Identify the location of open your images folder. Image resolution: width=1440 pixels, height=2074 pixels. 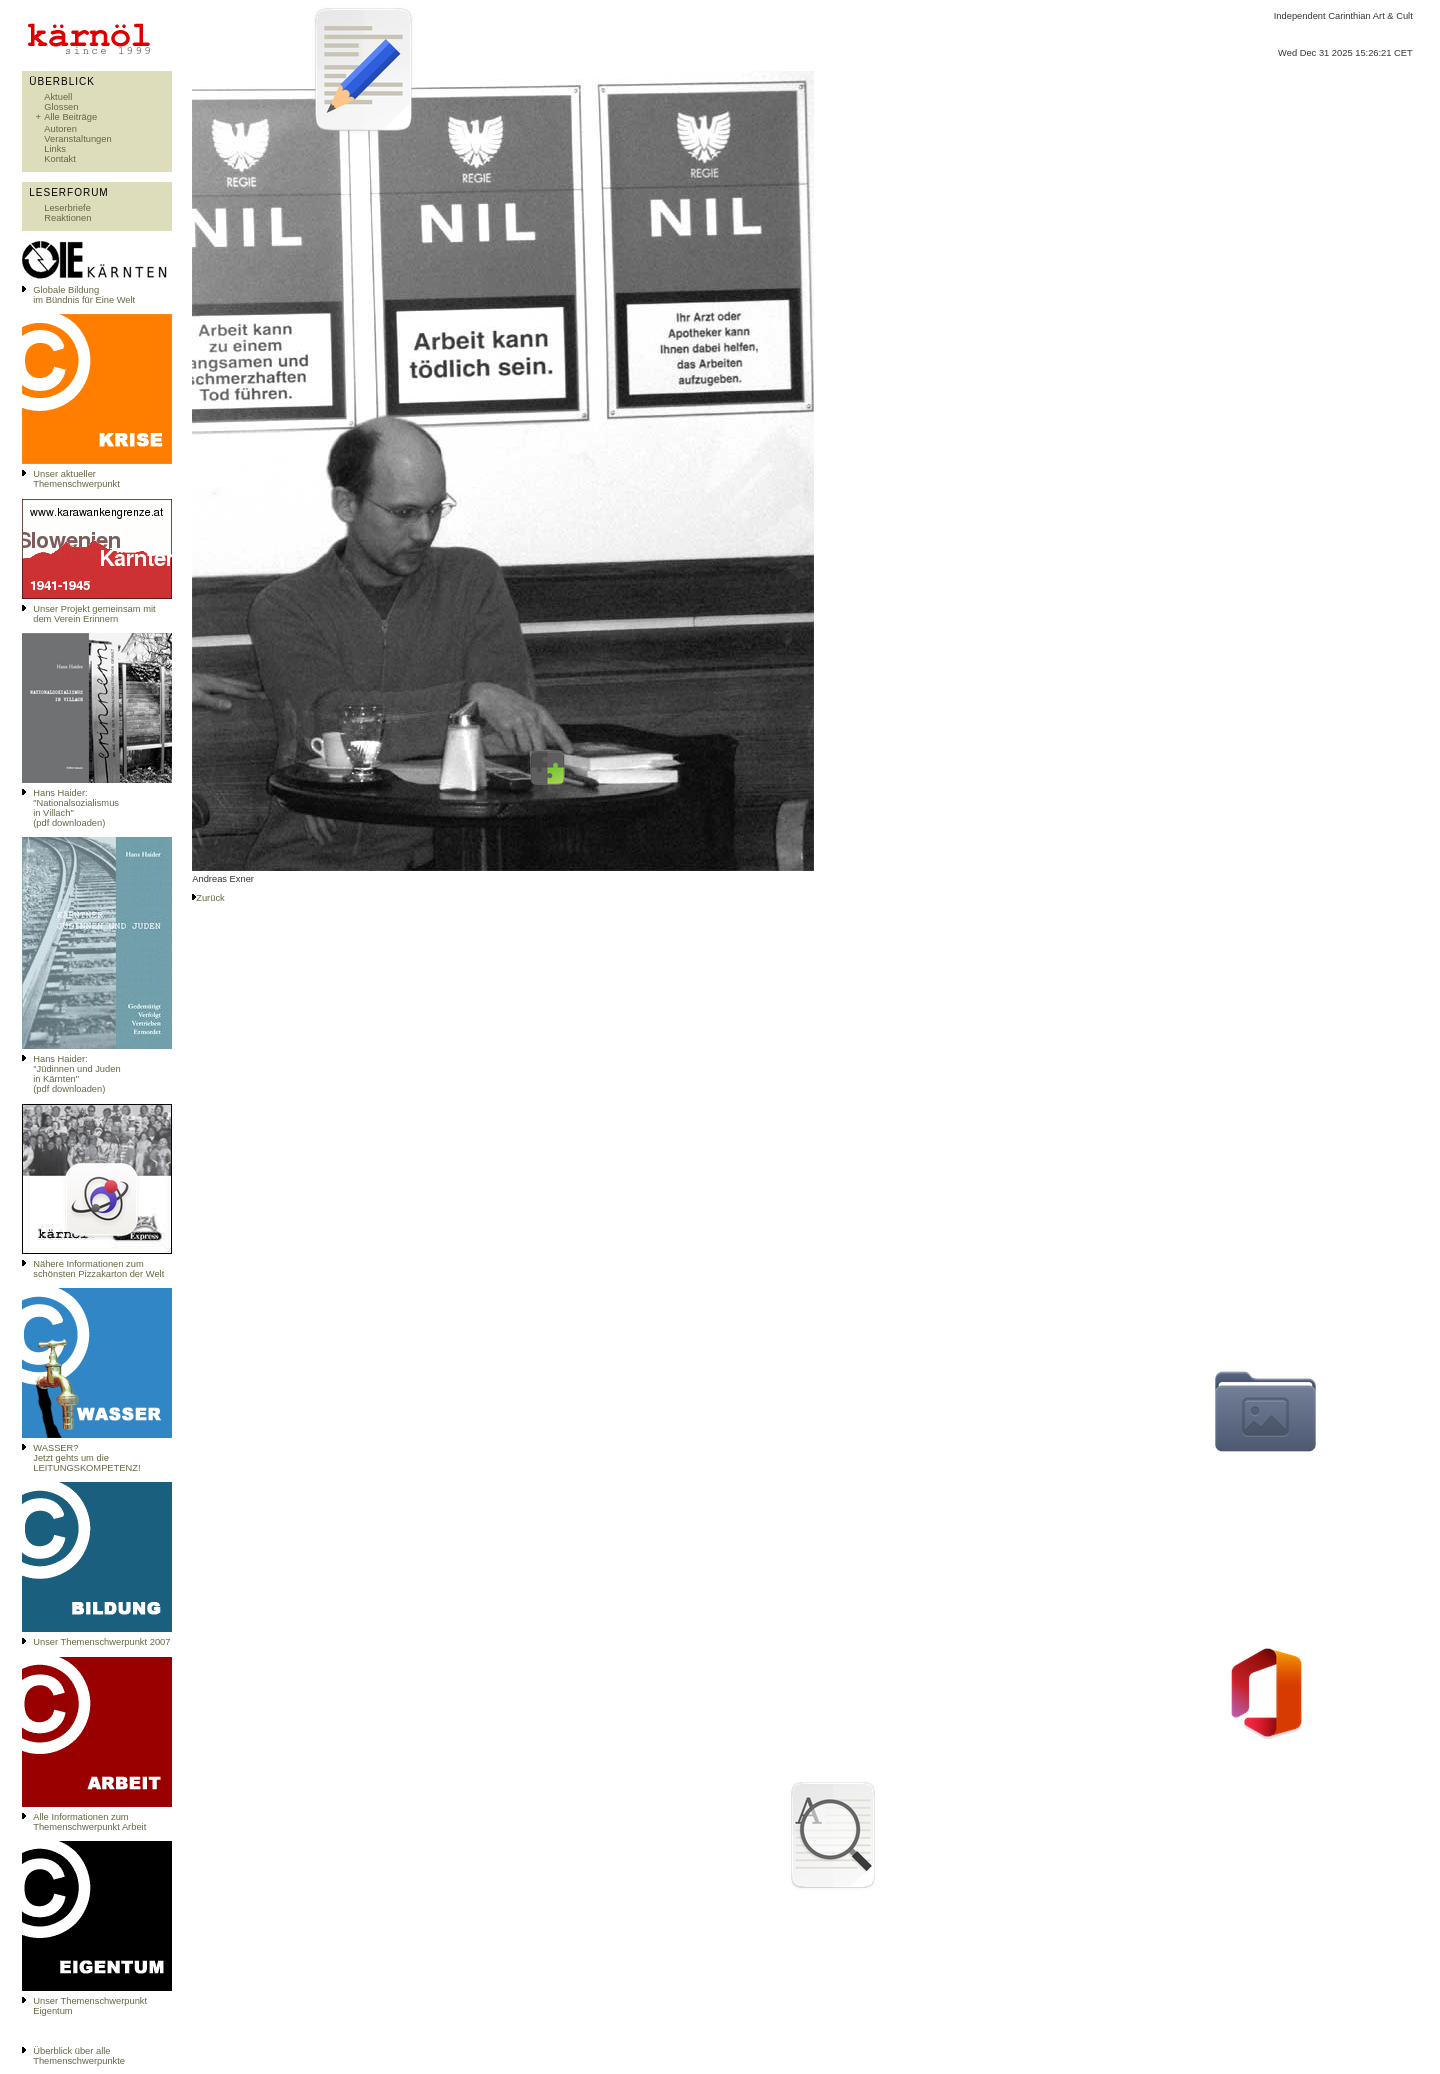
(1265, 1411).